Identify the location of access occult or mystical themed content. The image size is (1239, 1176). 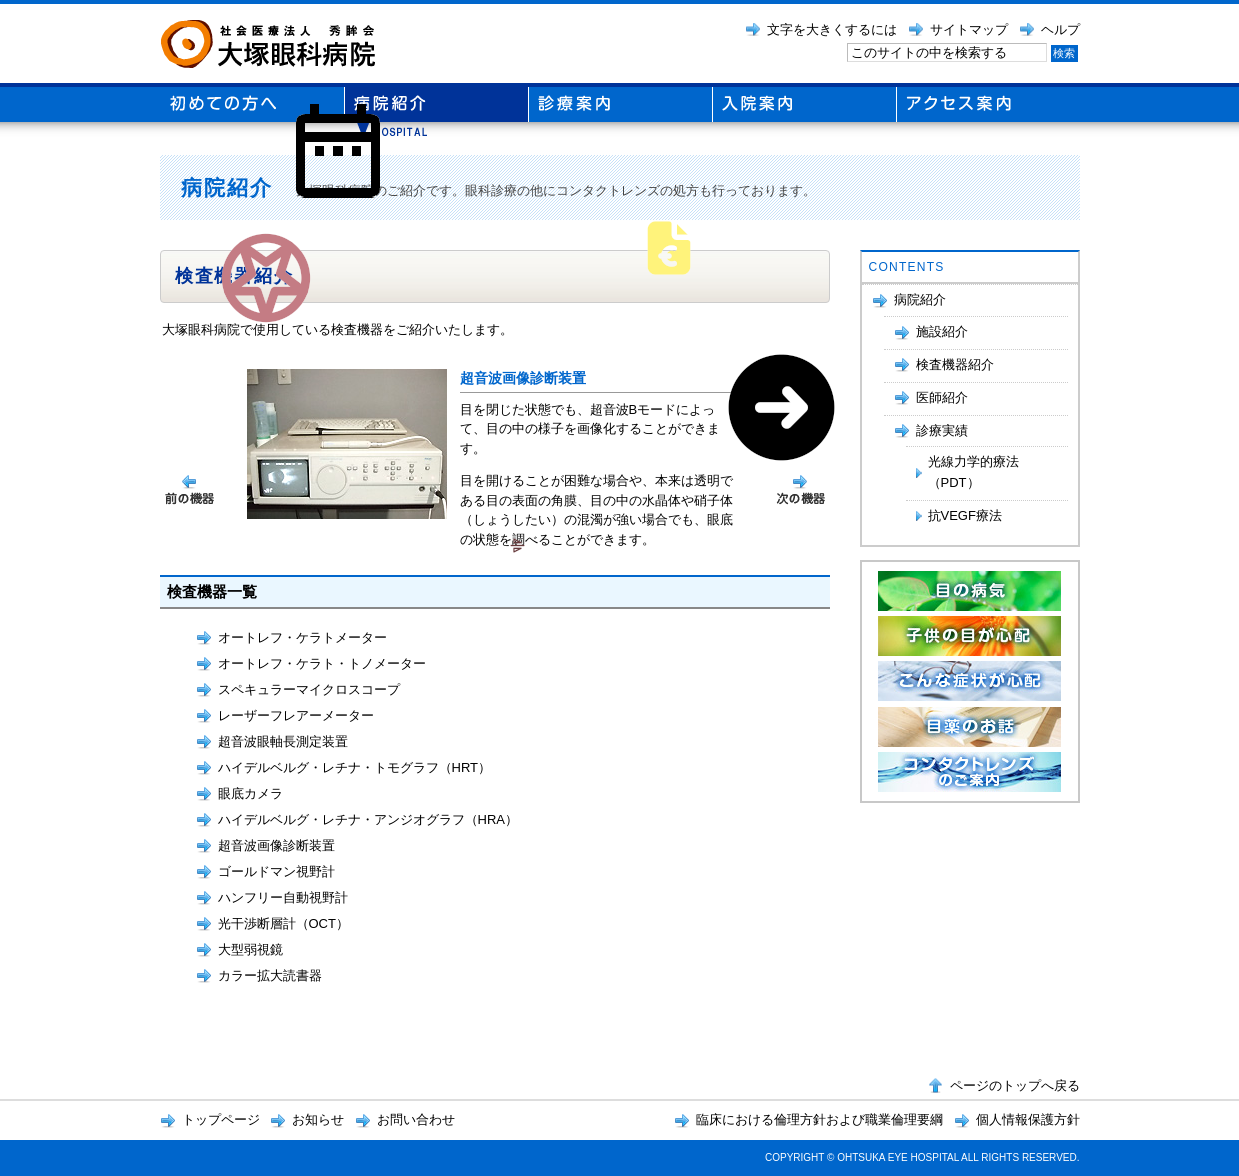
(266, 278).